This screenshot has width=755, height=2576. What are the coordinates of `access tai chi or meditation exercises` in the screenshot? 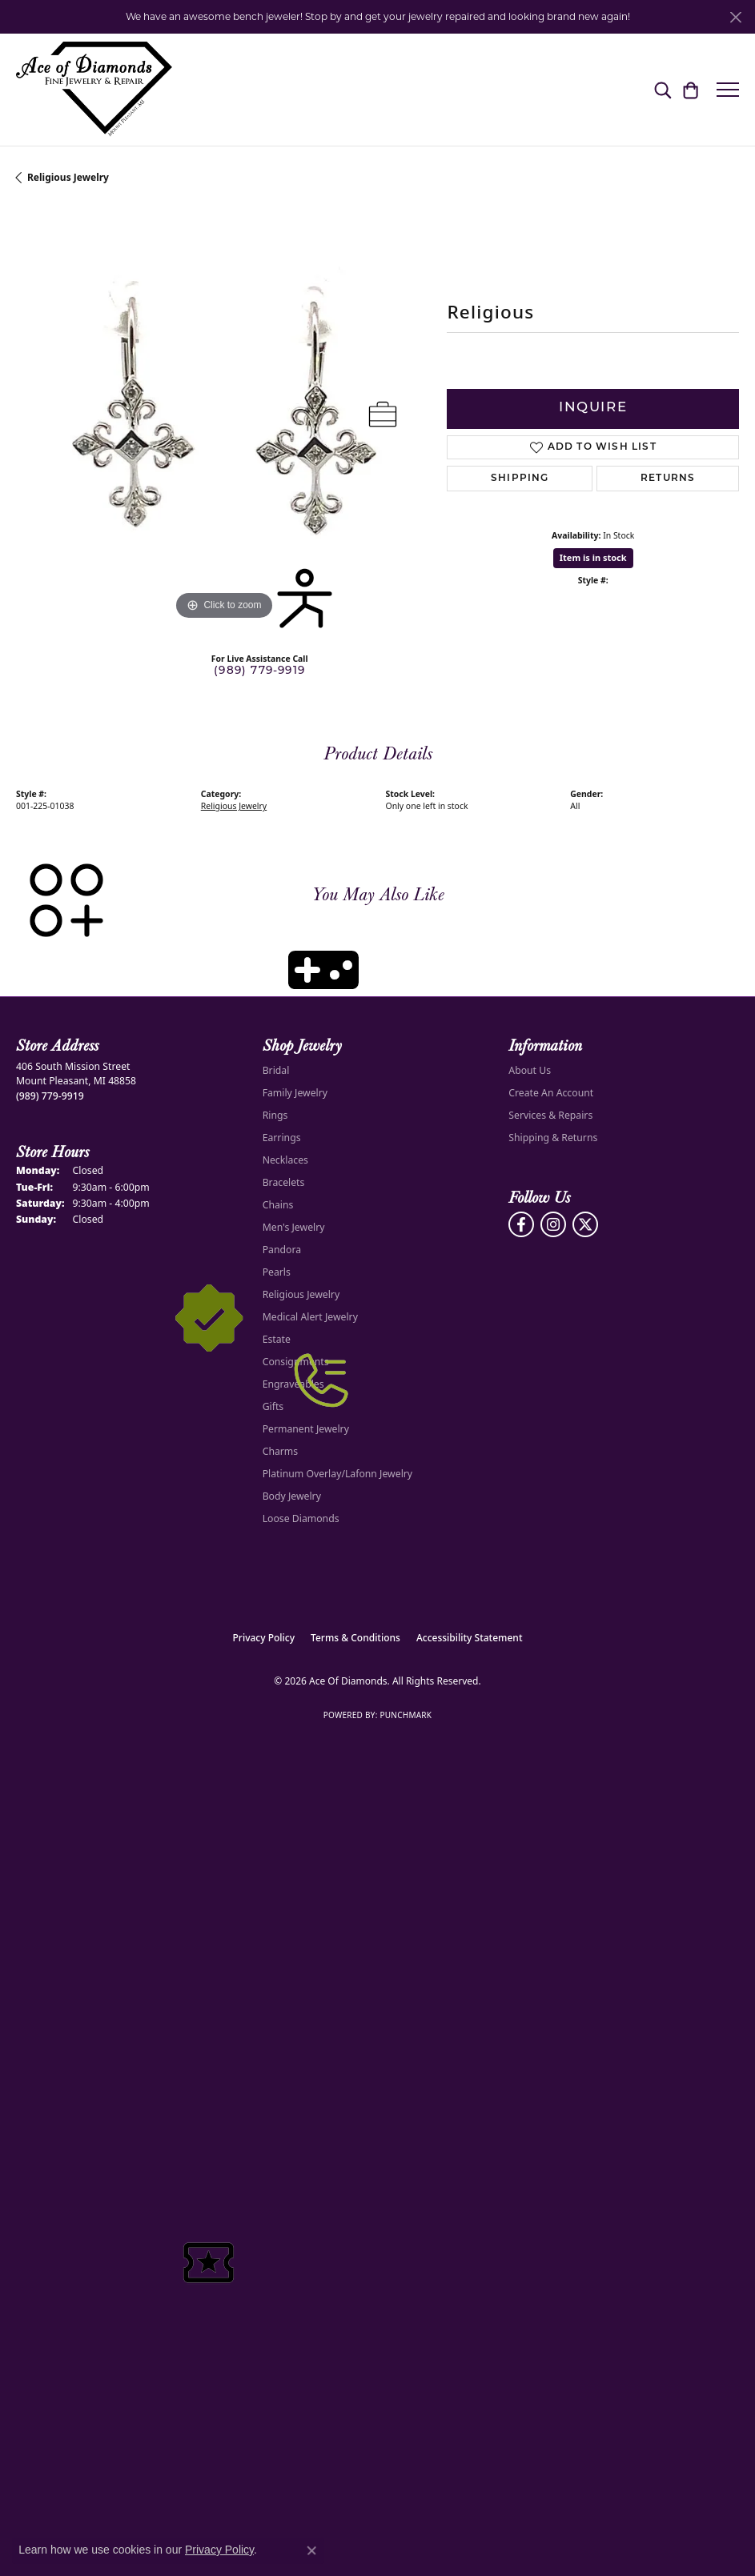 It's located at (304, 600).